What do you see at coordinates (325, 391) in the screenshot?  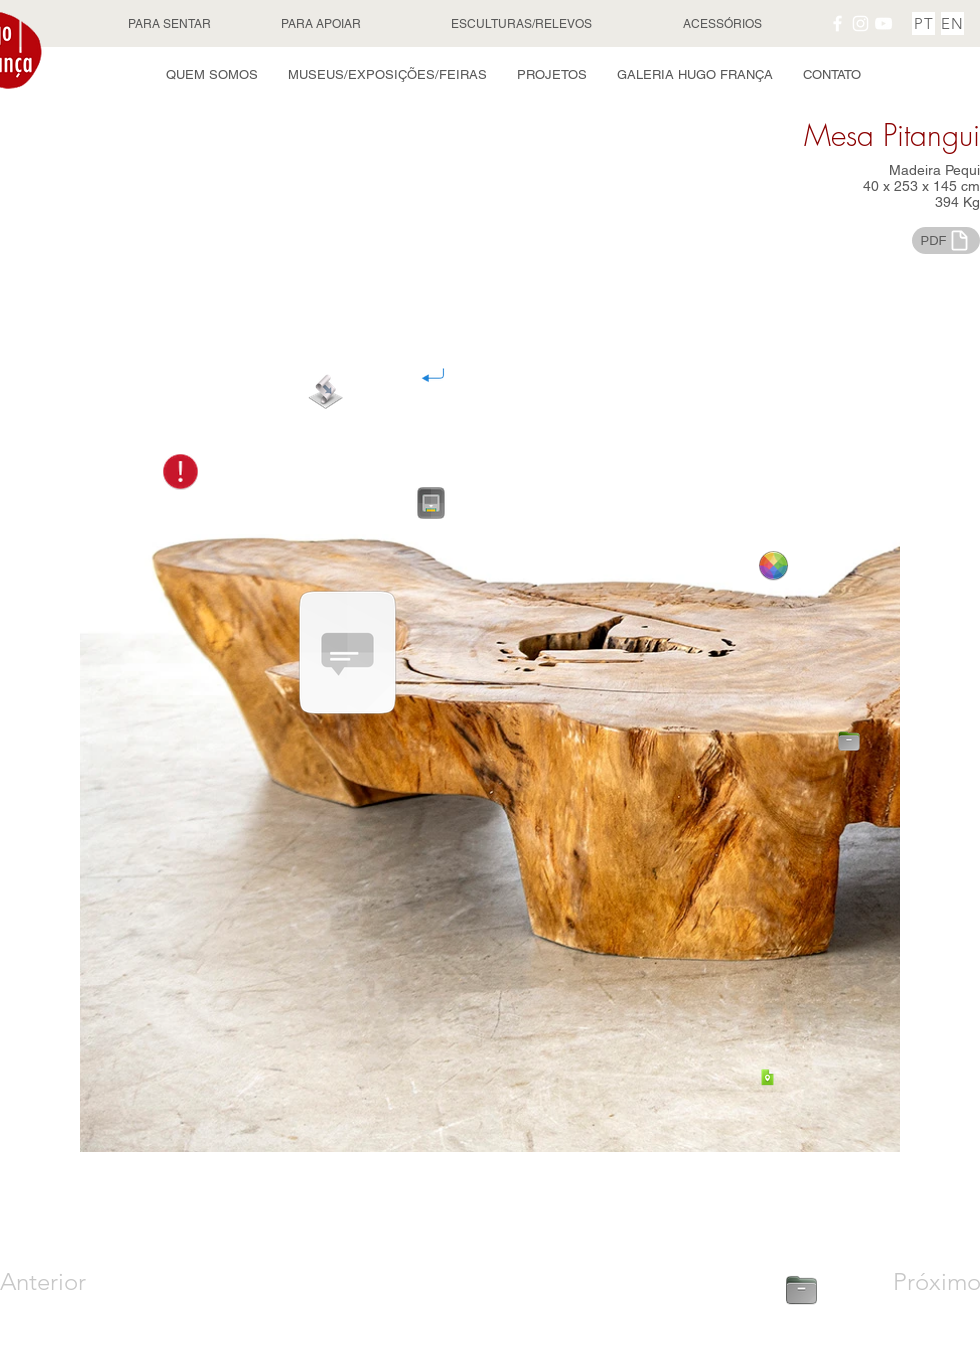 I see `create a new script droplet in script editor` at bounding box center [325, 391].